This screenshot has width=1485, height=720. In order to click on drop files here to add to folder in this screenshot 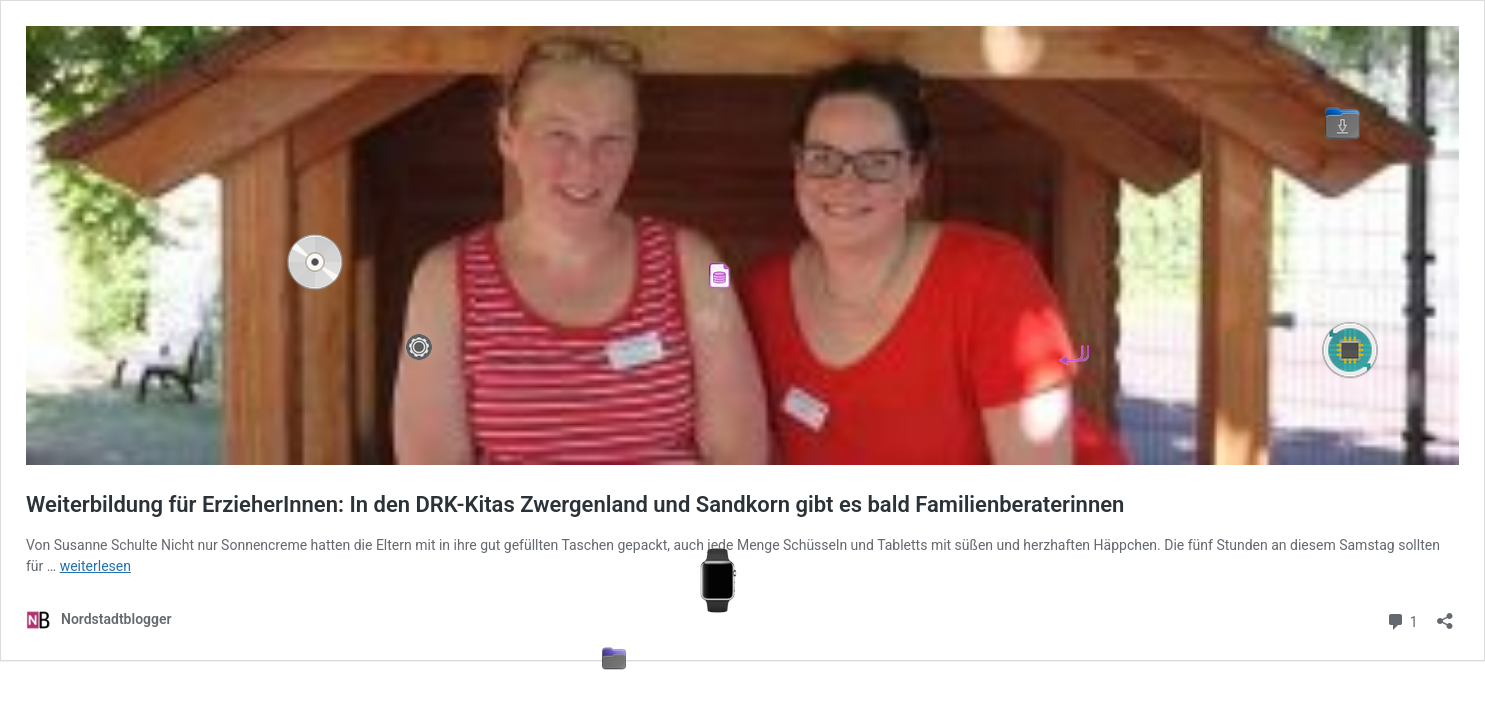, I will do `click(614, 658)`.